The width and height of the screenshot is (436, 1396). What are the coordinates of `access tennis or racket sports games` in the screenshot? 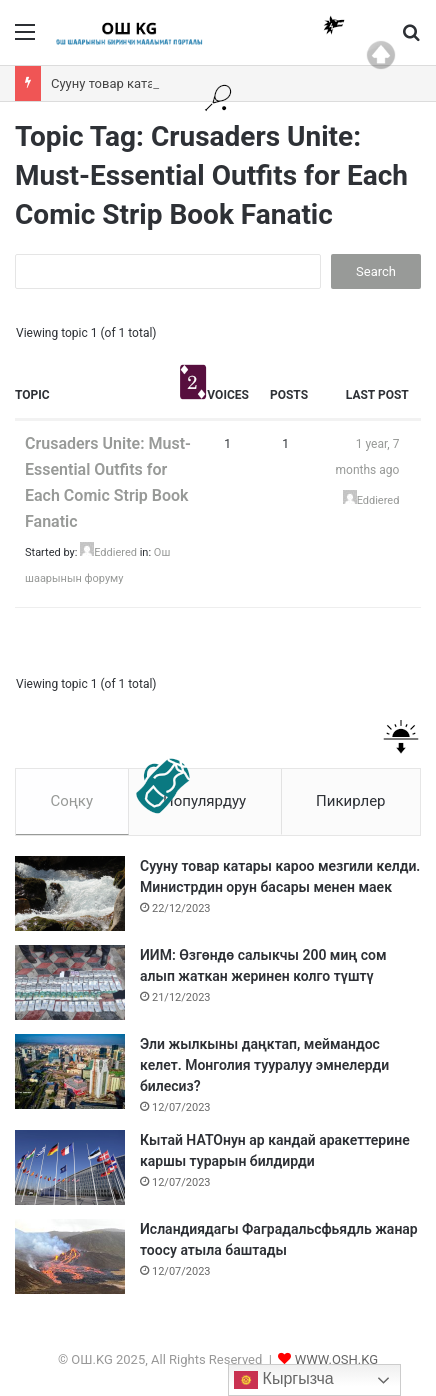 It's located at (218, 98).